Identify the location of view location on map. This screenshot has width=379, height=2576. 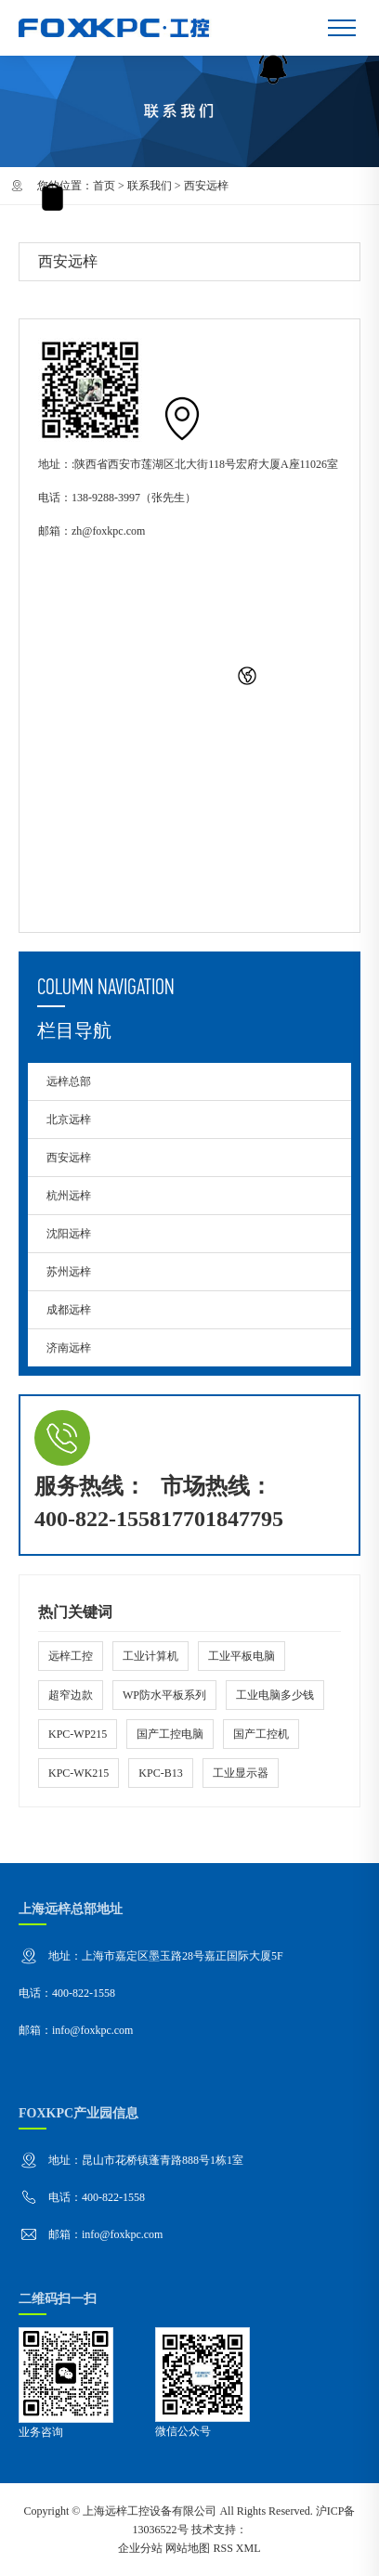
(182, 419).